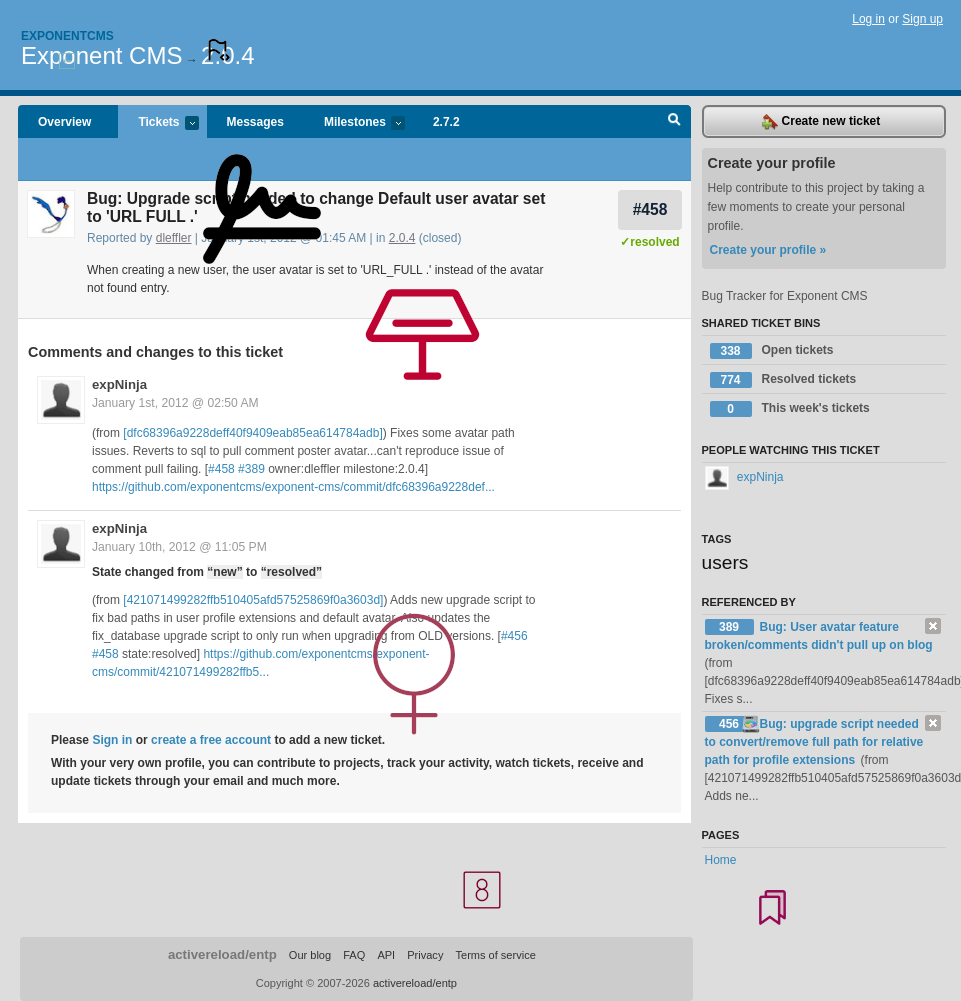 This screenshot has height=1001, width=961. What do you see at coordinates (217, 49) in the screenshot?
I see `access feature flags or code toggles` at bounding box center [217, 49].